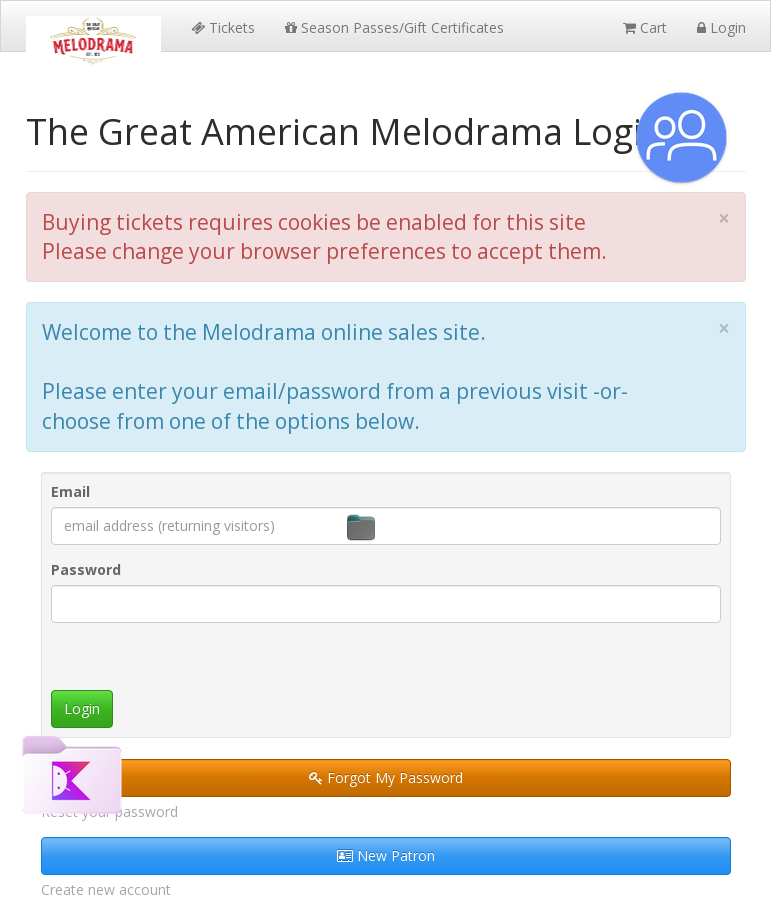 This screenshot has height=916, width=771. What do you see at coordinates (681, 137) in the screenshot?
I see `indicates shared or collaborative content` at bounding box center [681, 137].